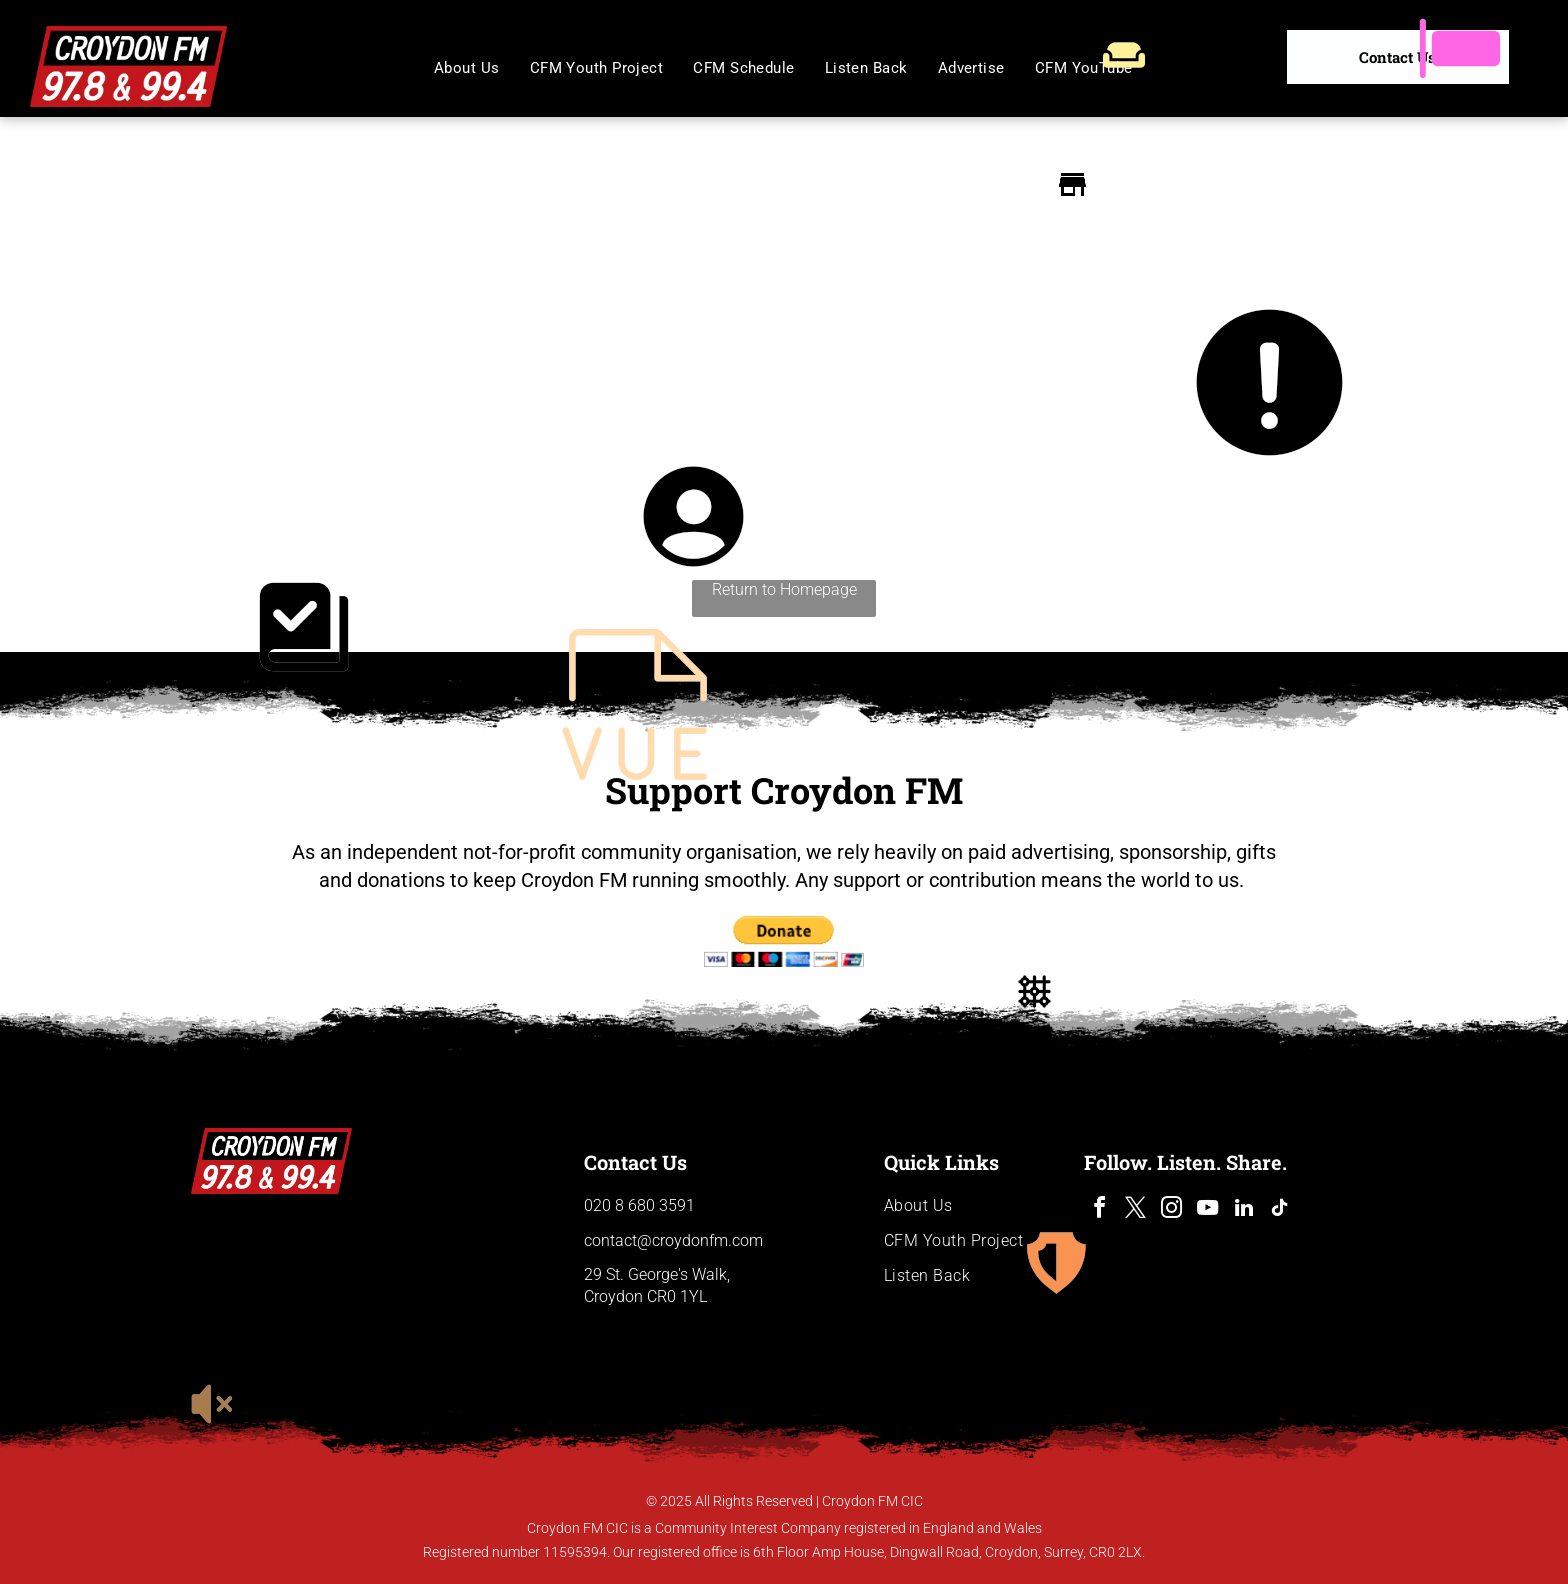 This screenshot has width=1568, height=1584. Describe the element at coordinates (211, 1404) in the screenshot. I see `mute audio or sound output` at that location.